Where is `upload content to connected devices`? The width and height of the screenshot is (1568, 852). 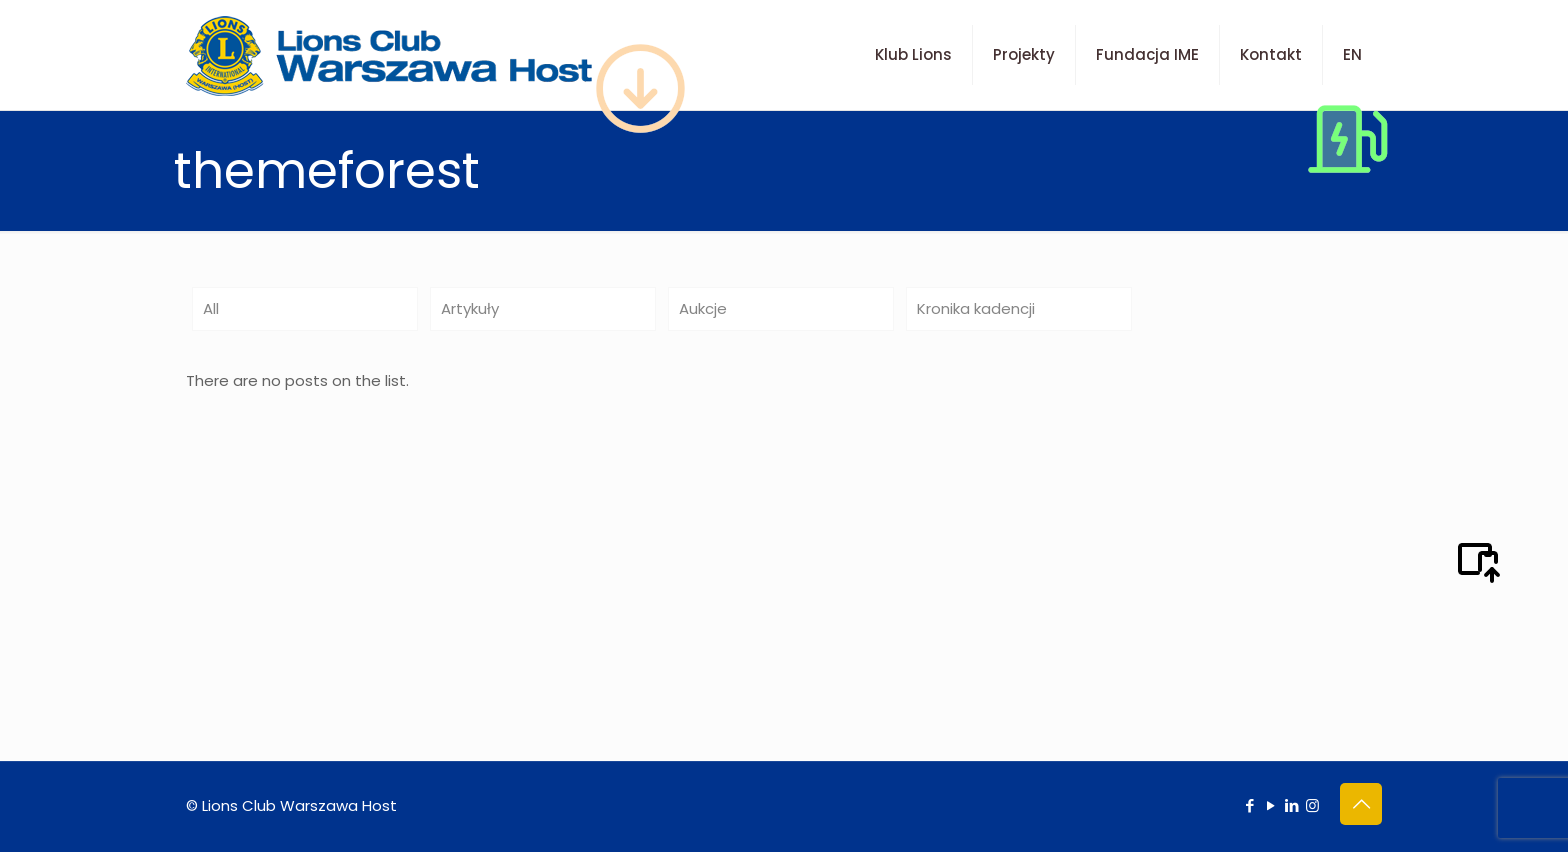
upload content to connected devices is located at coordinates (1478, 561).